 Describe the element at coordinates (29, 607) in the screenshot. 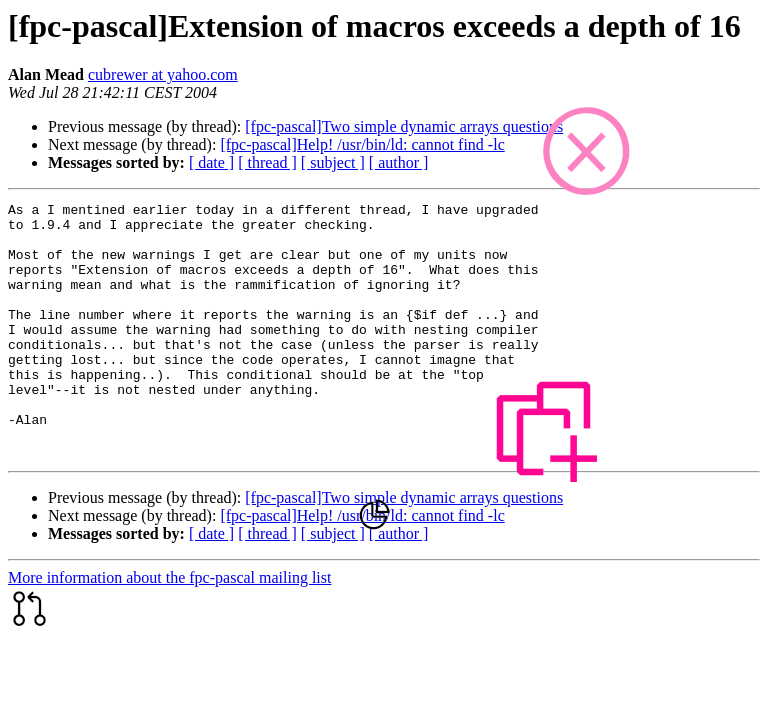

I see `create a new pull request` at that location.